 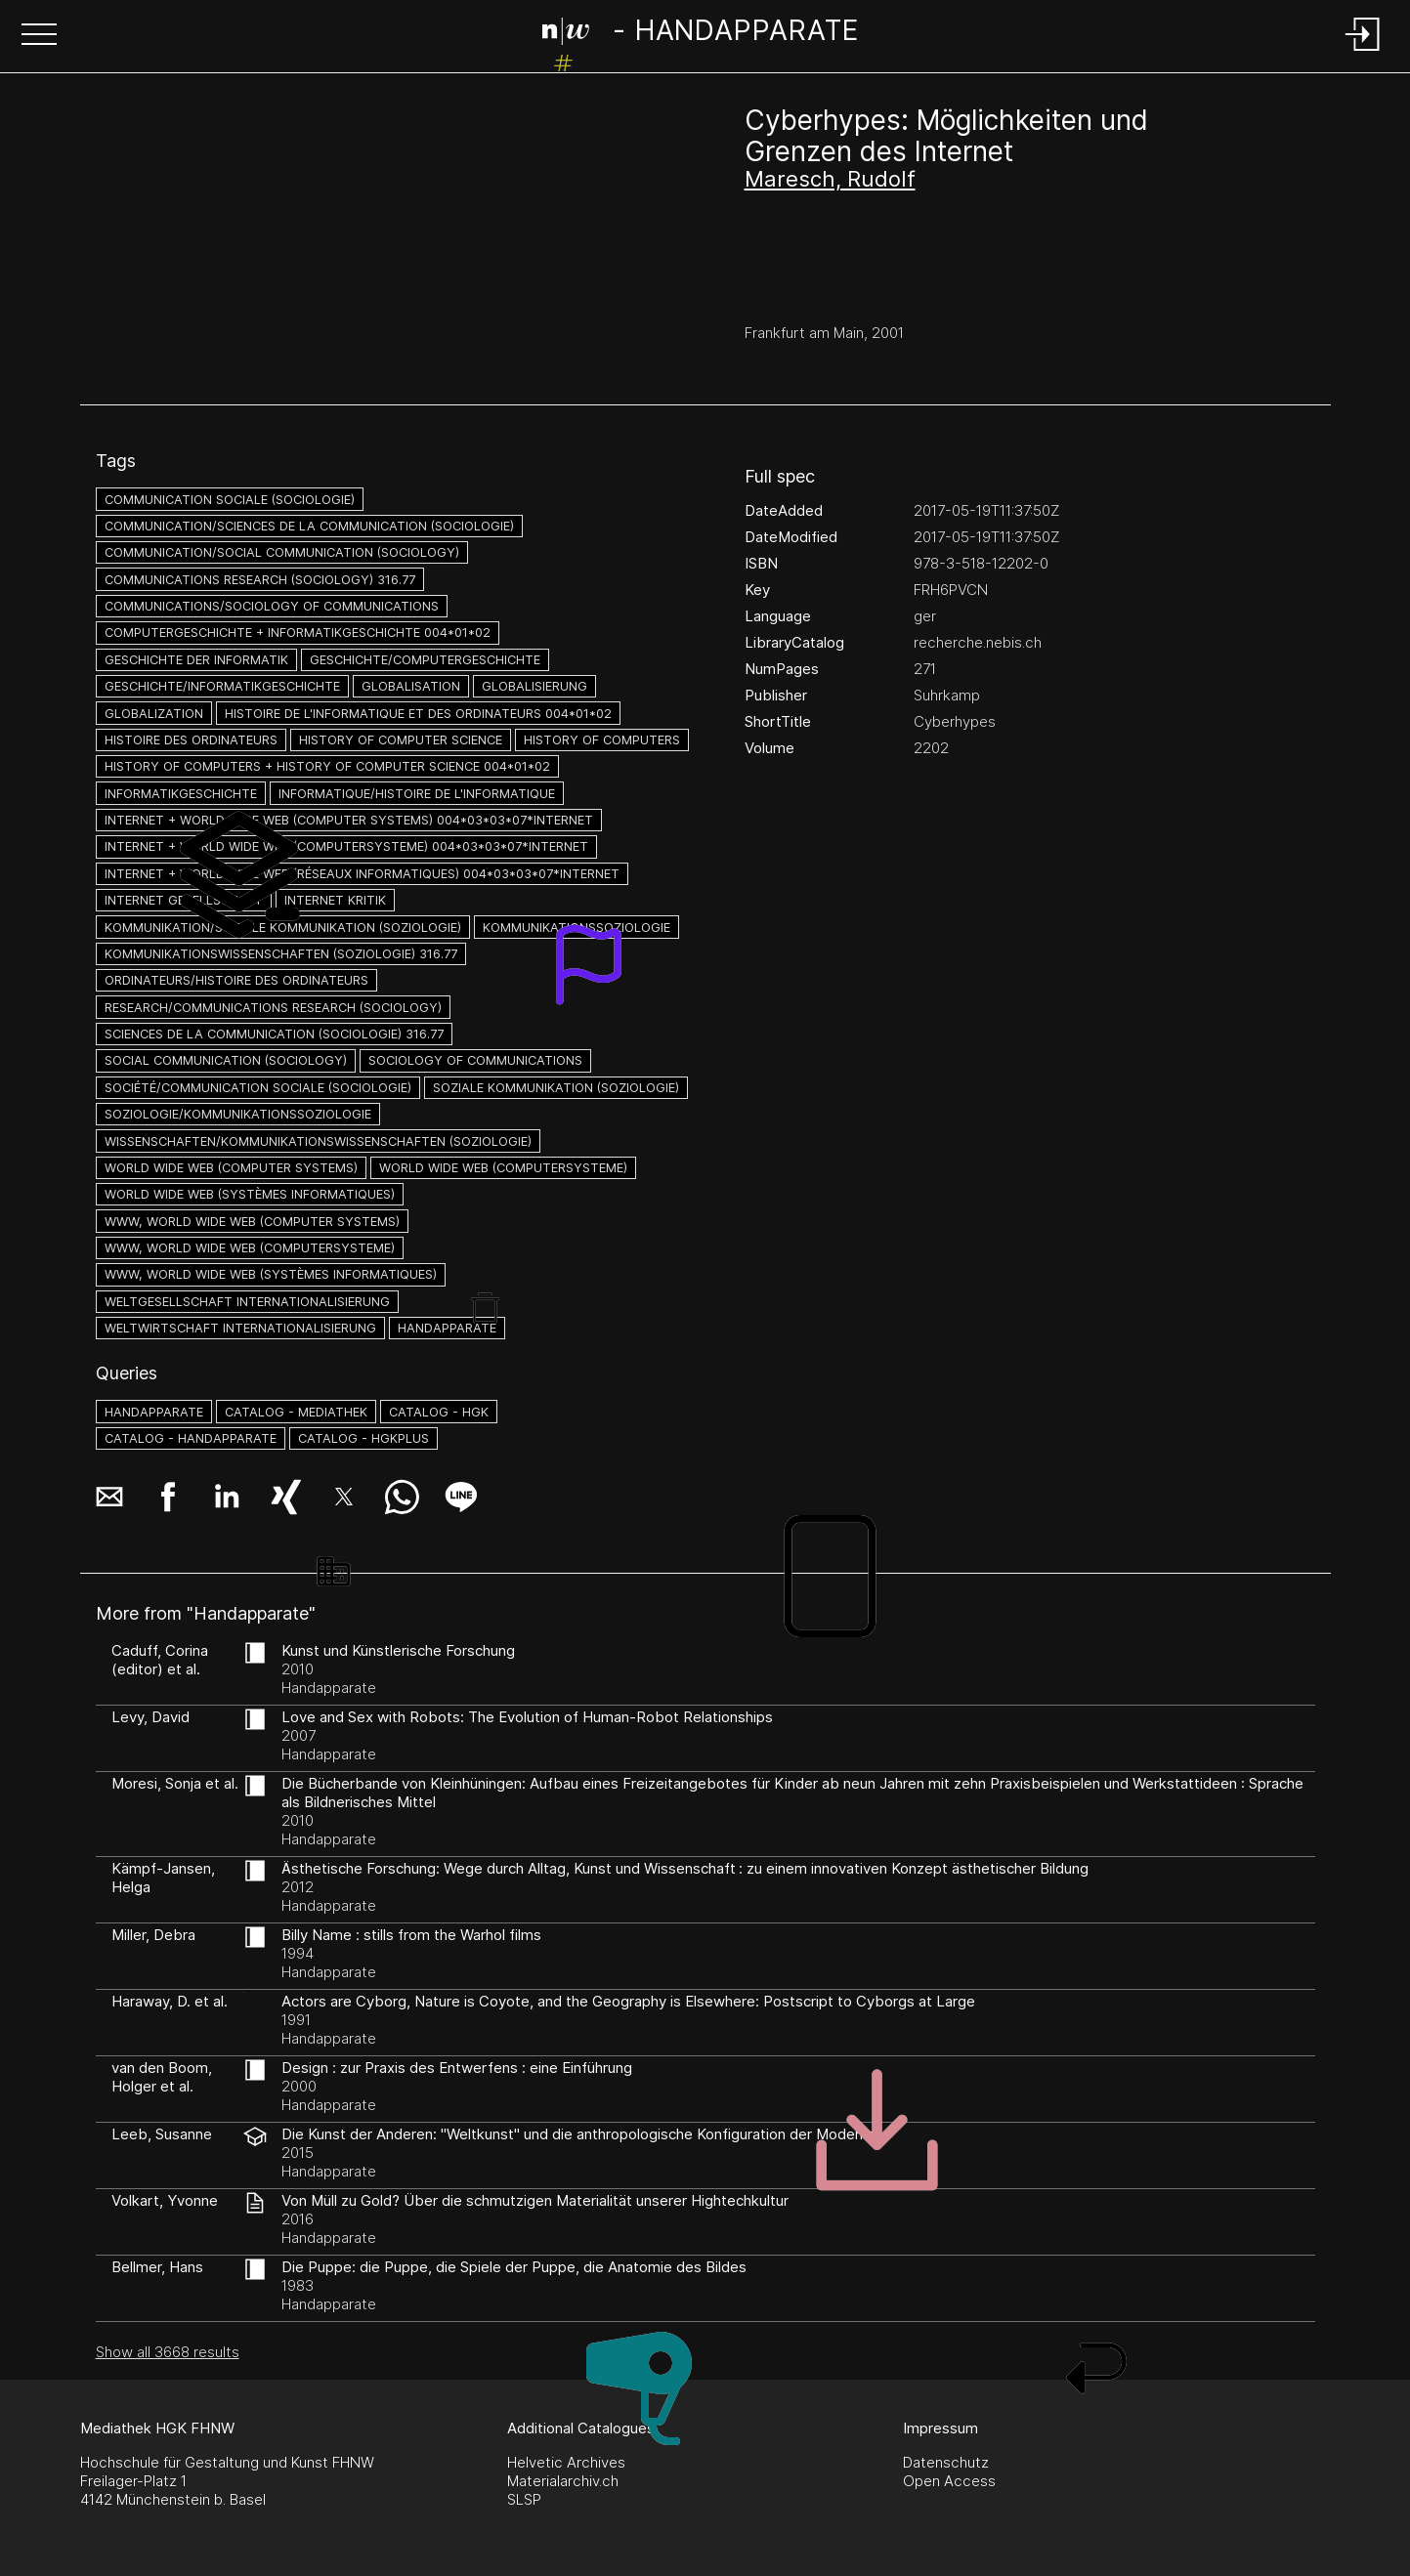 I want to click on access hair styling or beauty tools, so click(x=641, y=2383).